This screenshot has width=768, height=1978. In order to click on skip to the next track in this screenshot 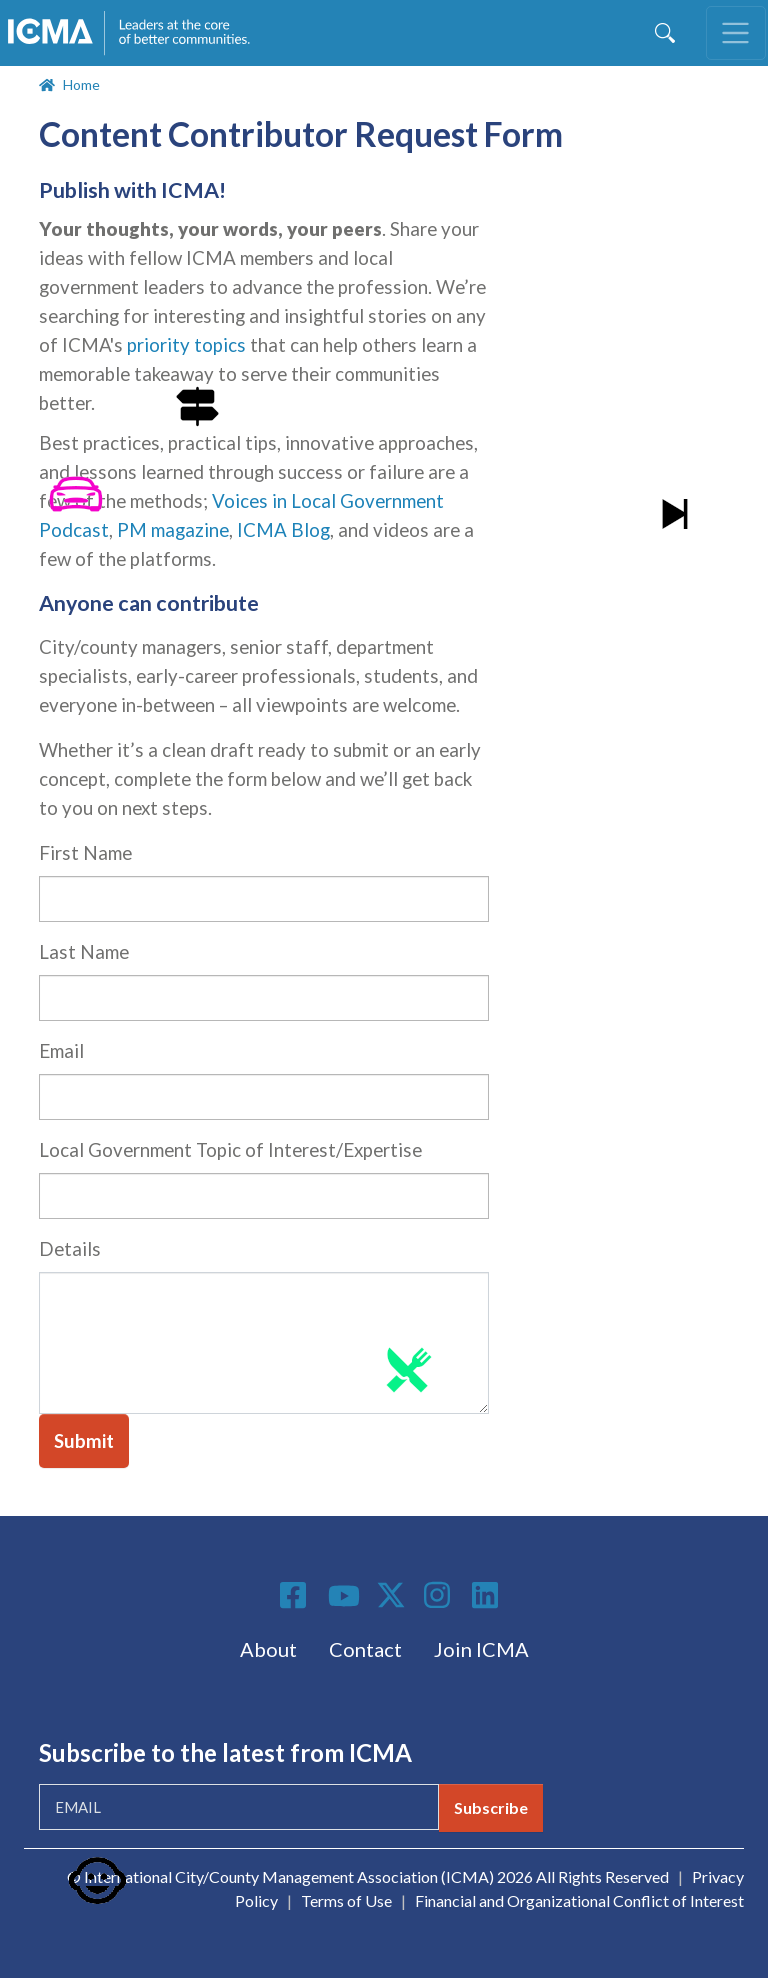, I will do `click(675, 514)`.